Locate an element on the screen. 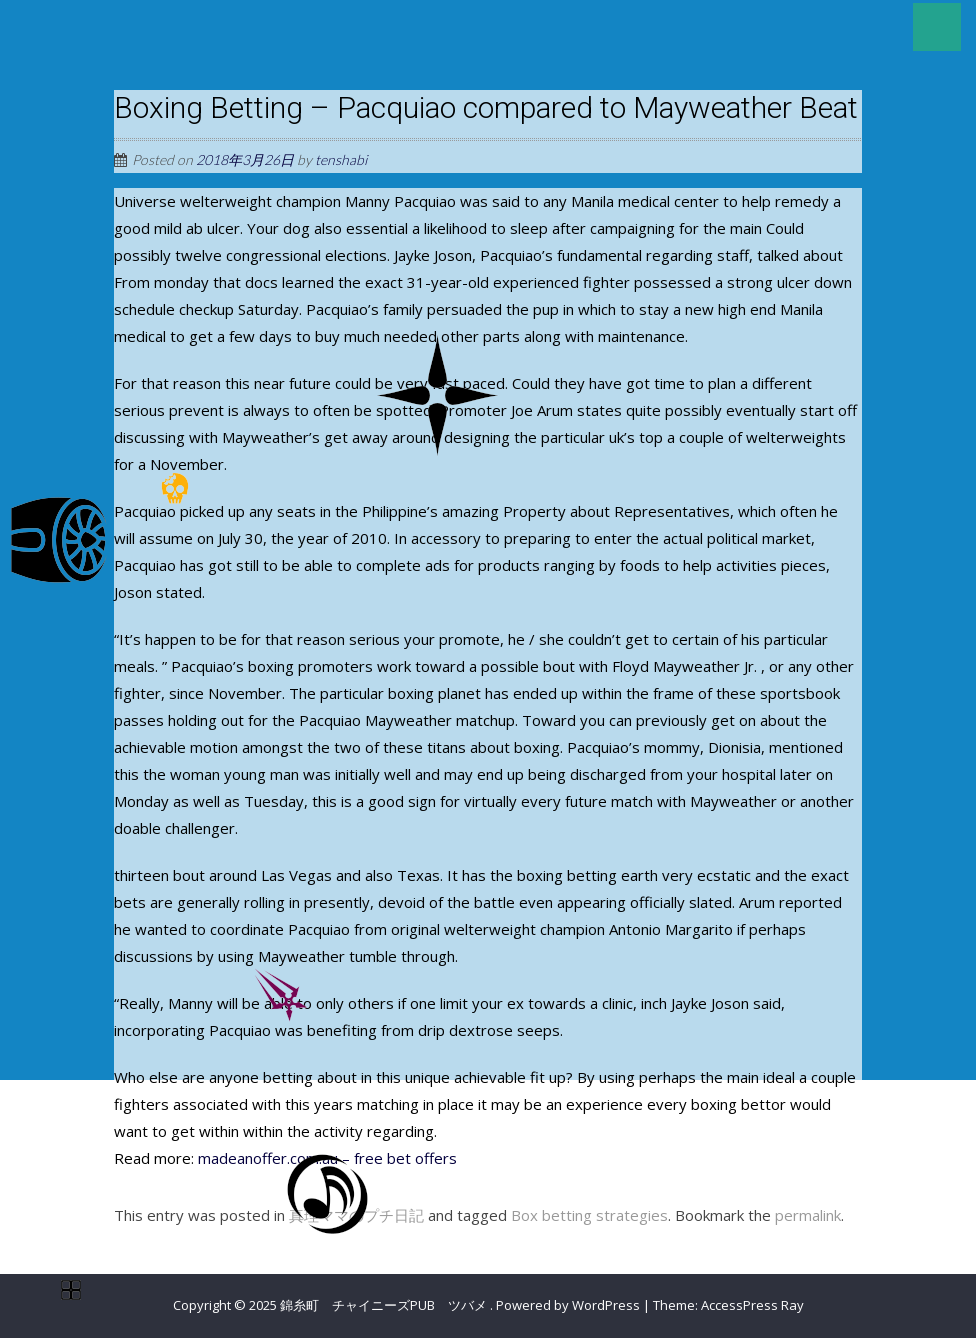 The image size is (976, 1338). attack or throw weapon action is located at coordinates (281, 995).